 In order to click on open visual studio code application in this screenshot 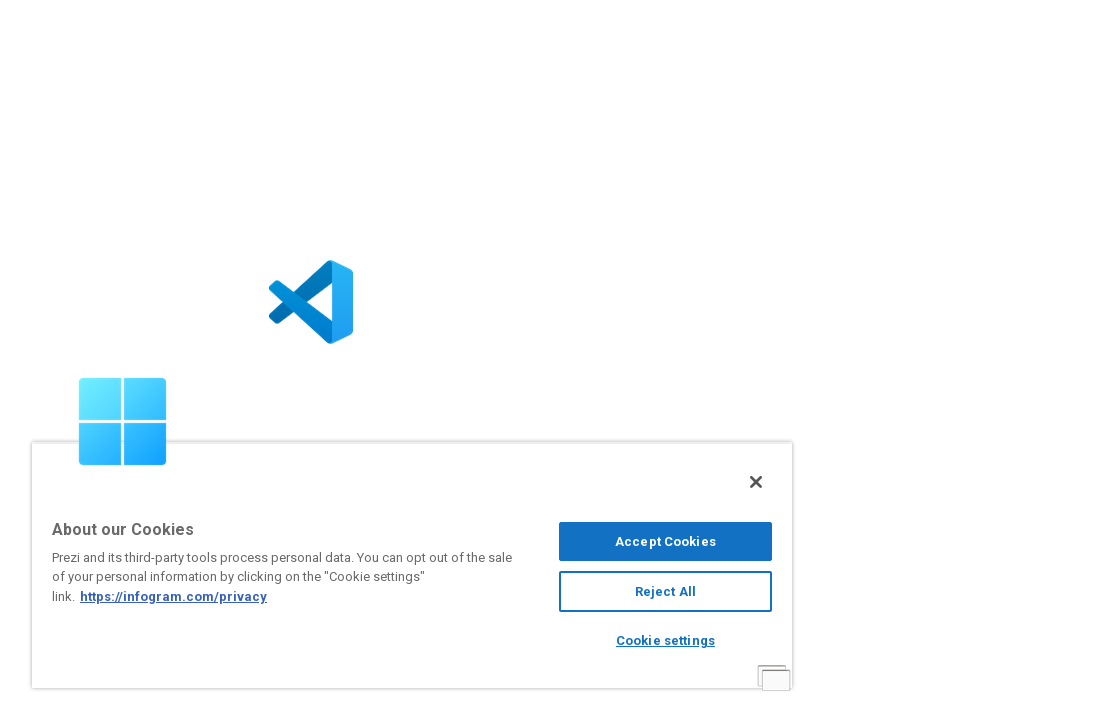, I will do `click(311, 302)`.